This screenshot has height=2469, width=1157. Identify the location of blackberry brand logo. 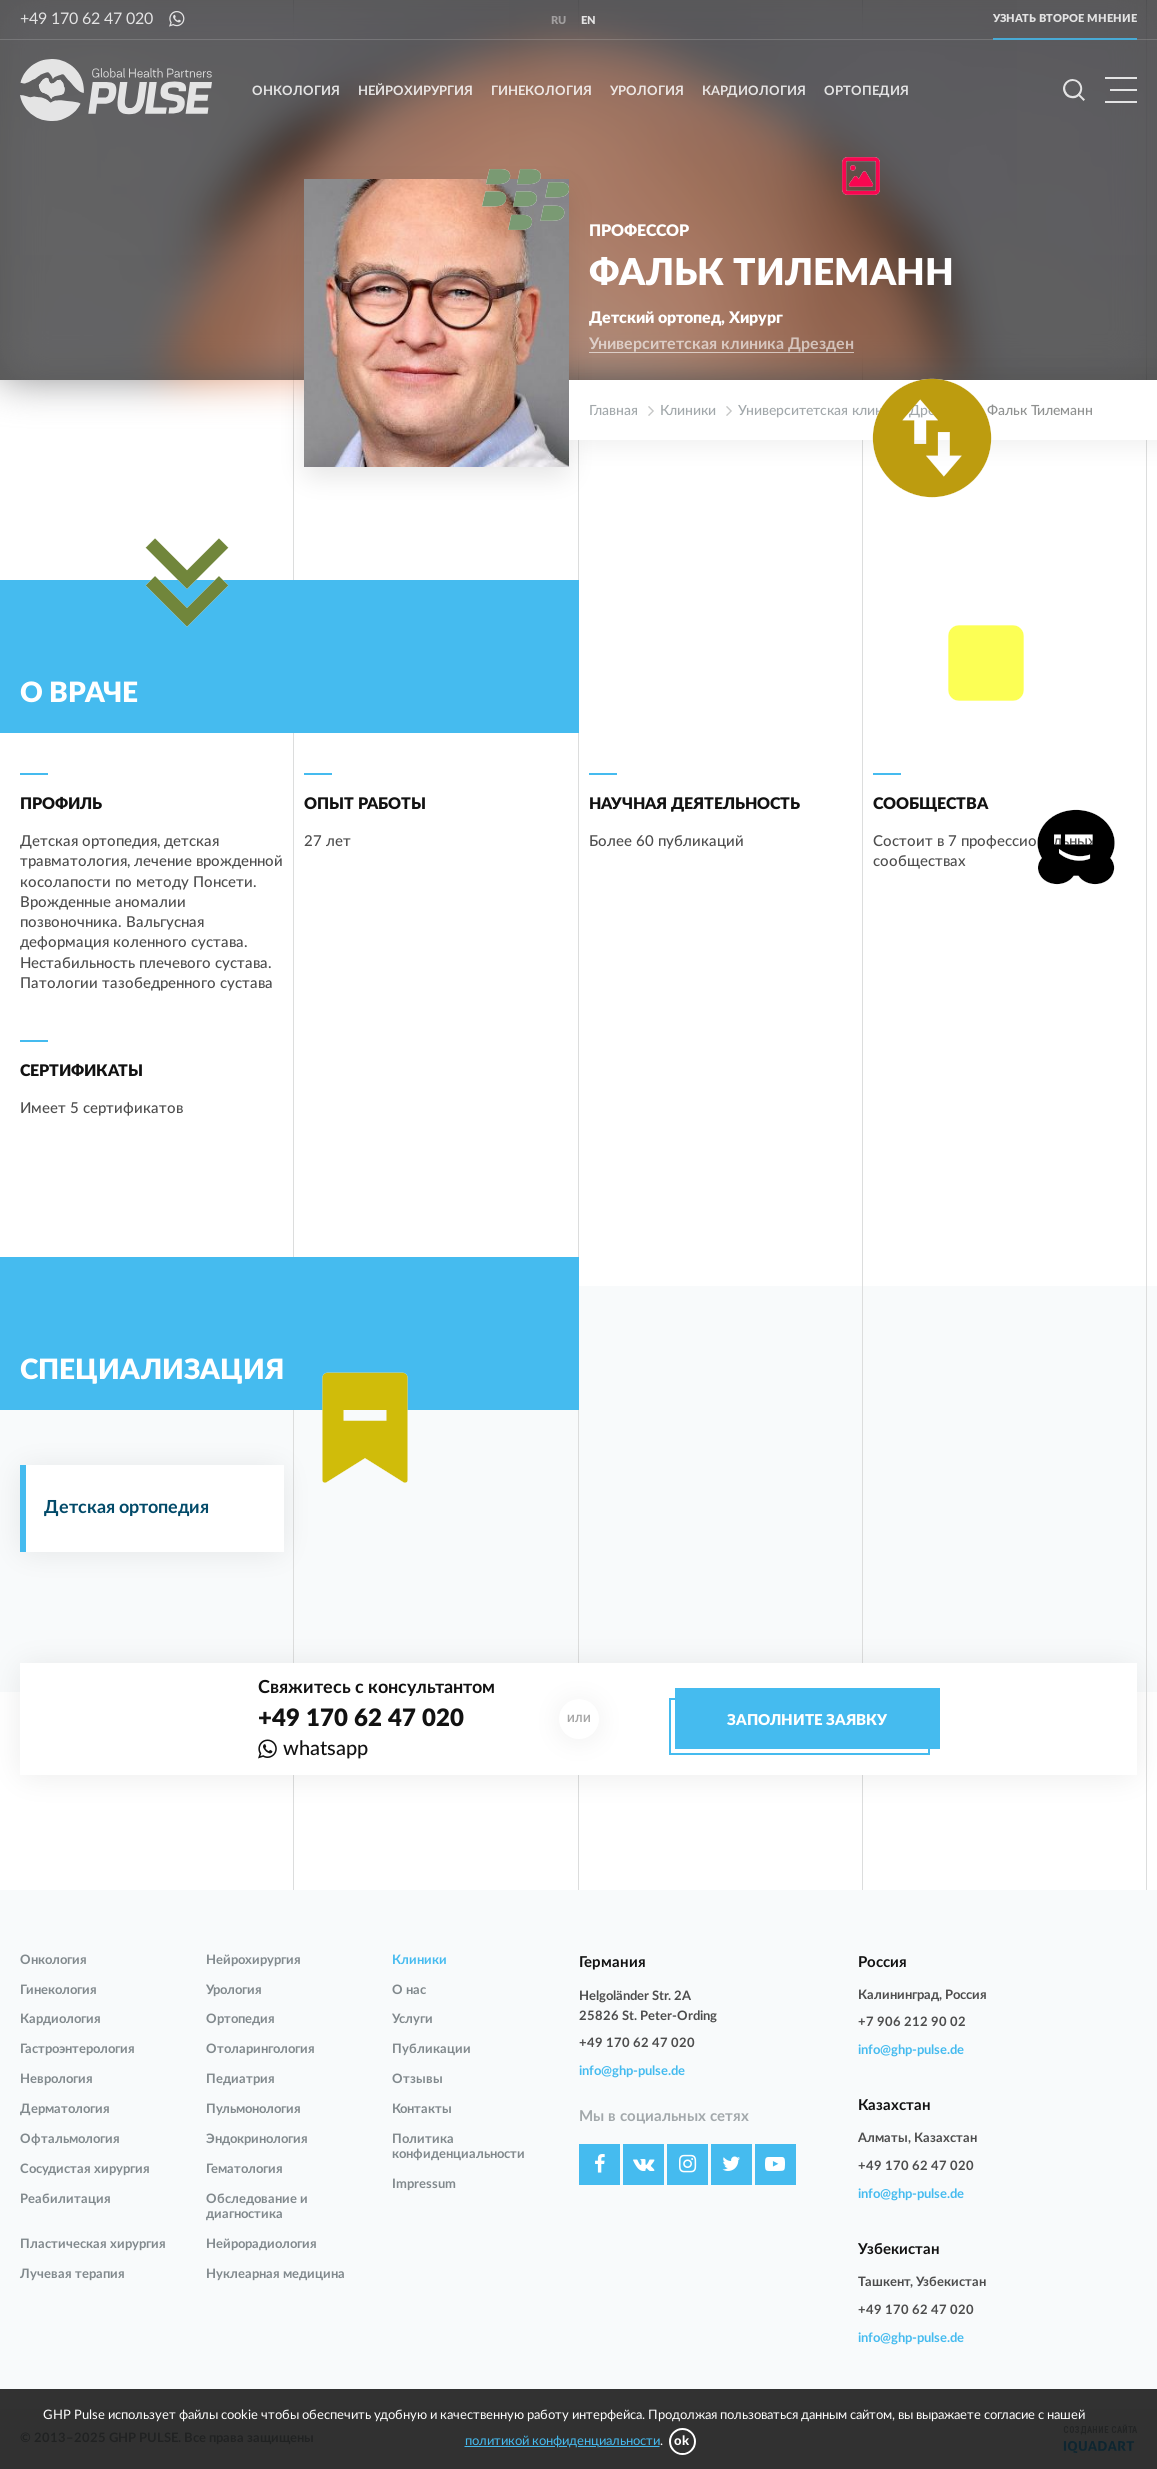
(525, 199).